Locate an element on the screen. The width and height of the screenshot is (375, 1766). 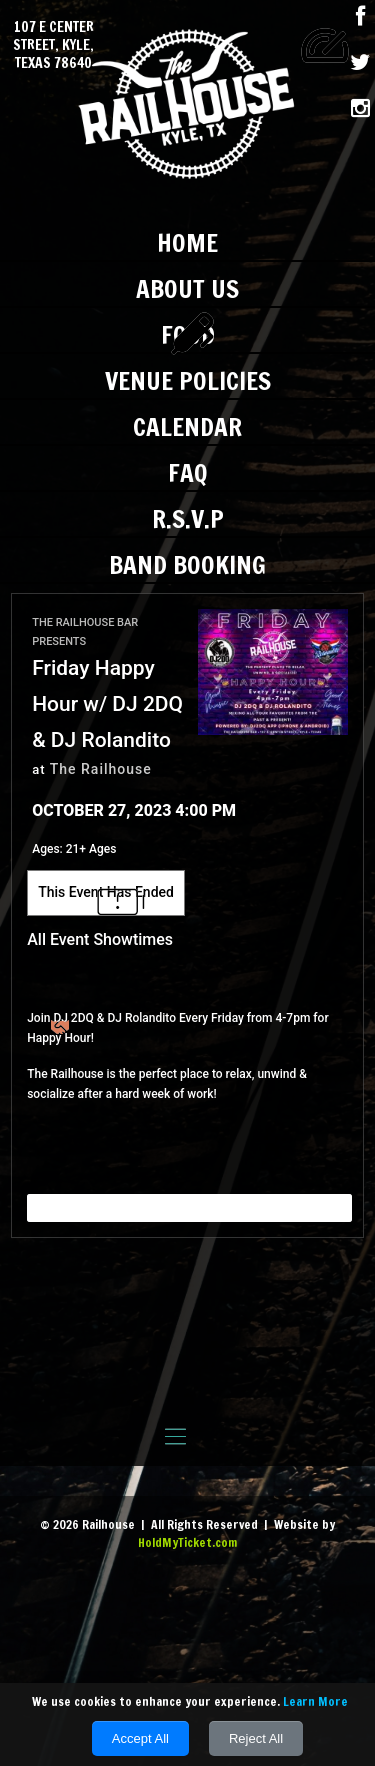
view performance or speed metrics is located at coordinates (325, 47).